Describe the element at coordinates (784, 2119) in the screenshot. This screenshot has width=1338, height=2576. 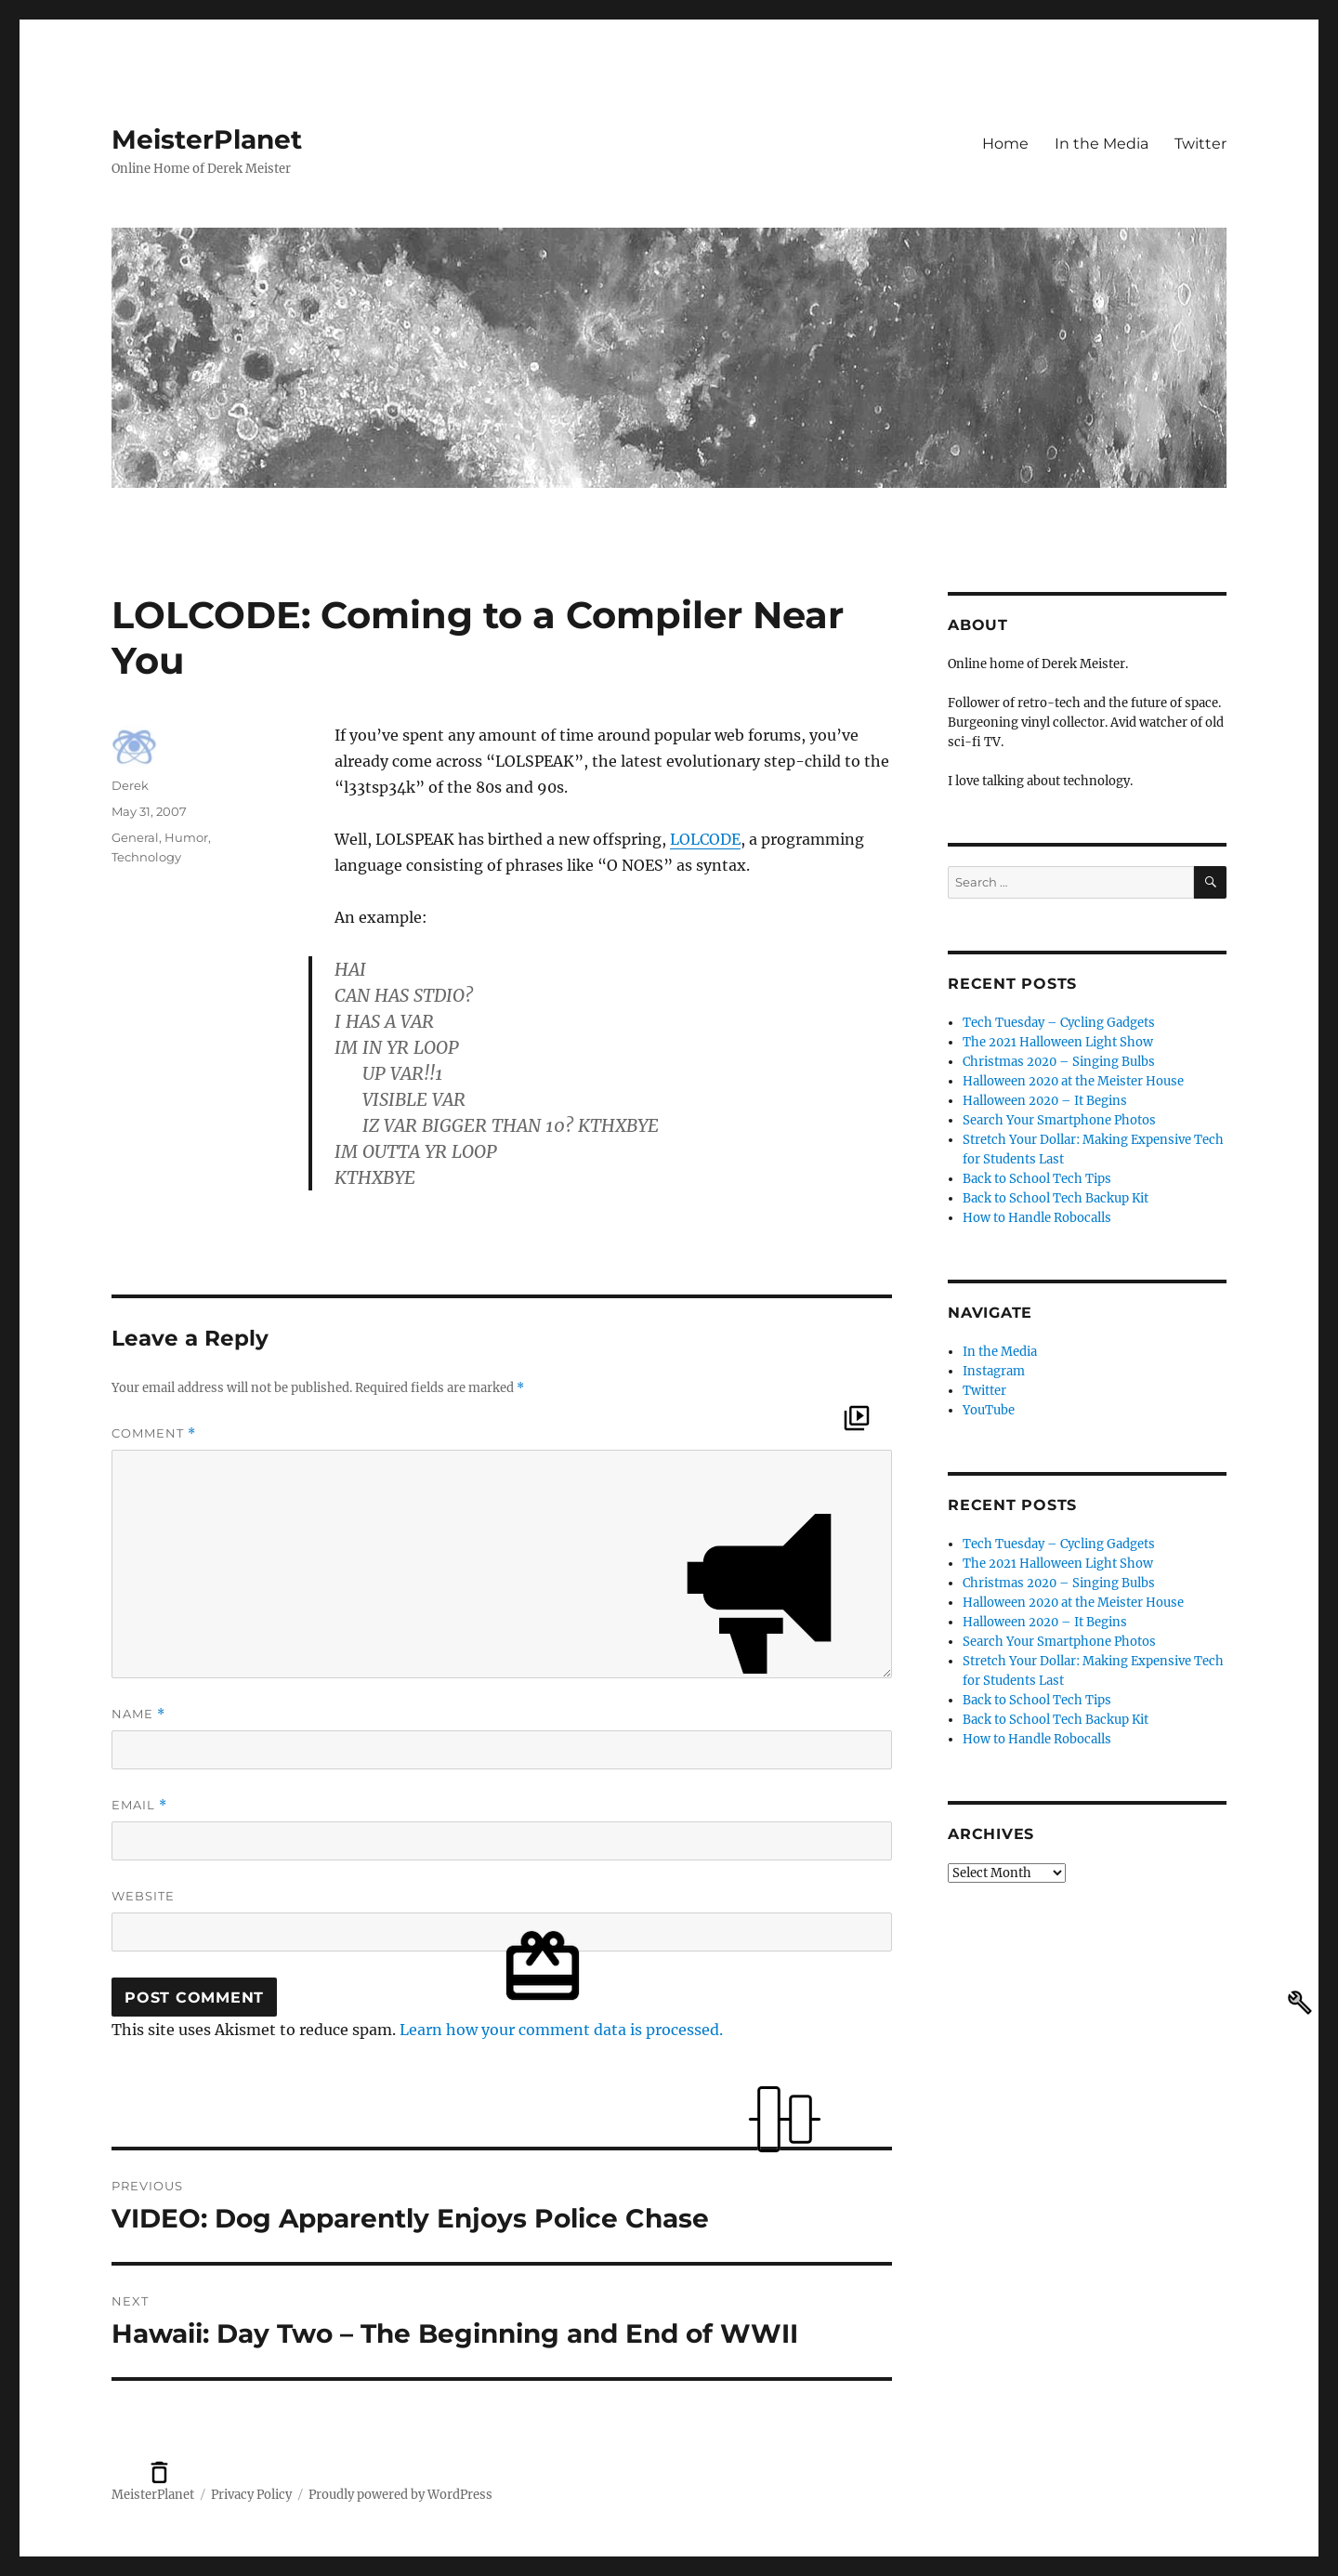
I see `align selected objects to vertical center` at that location.